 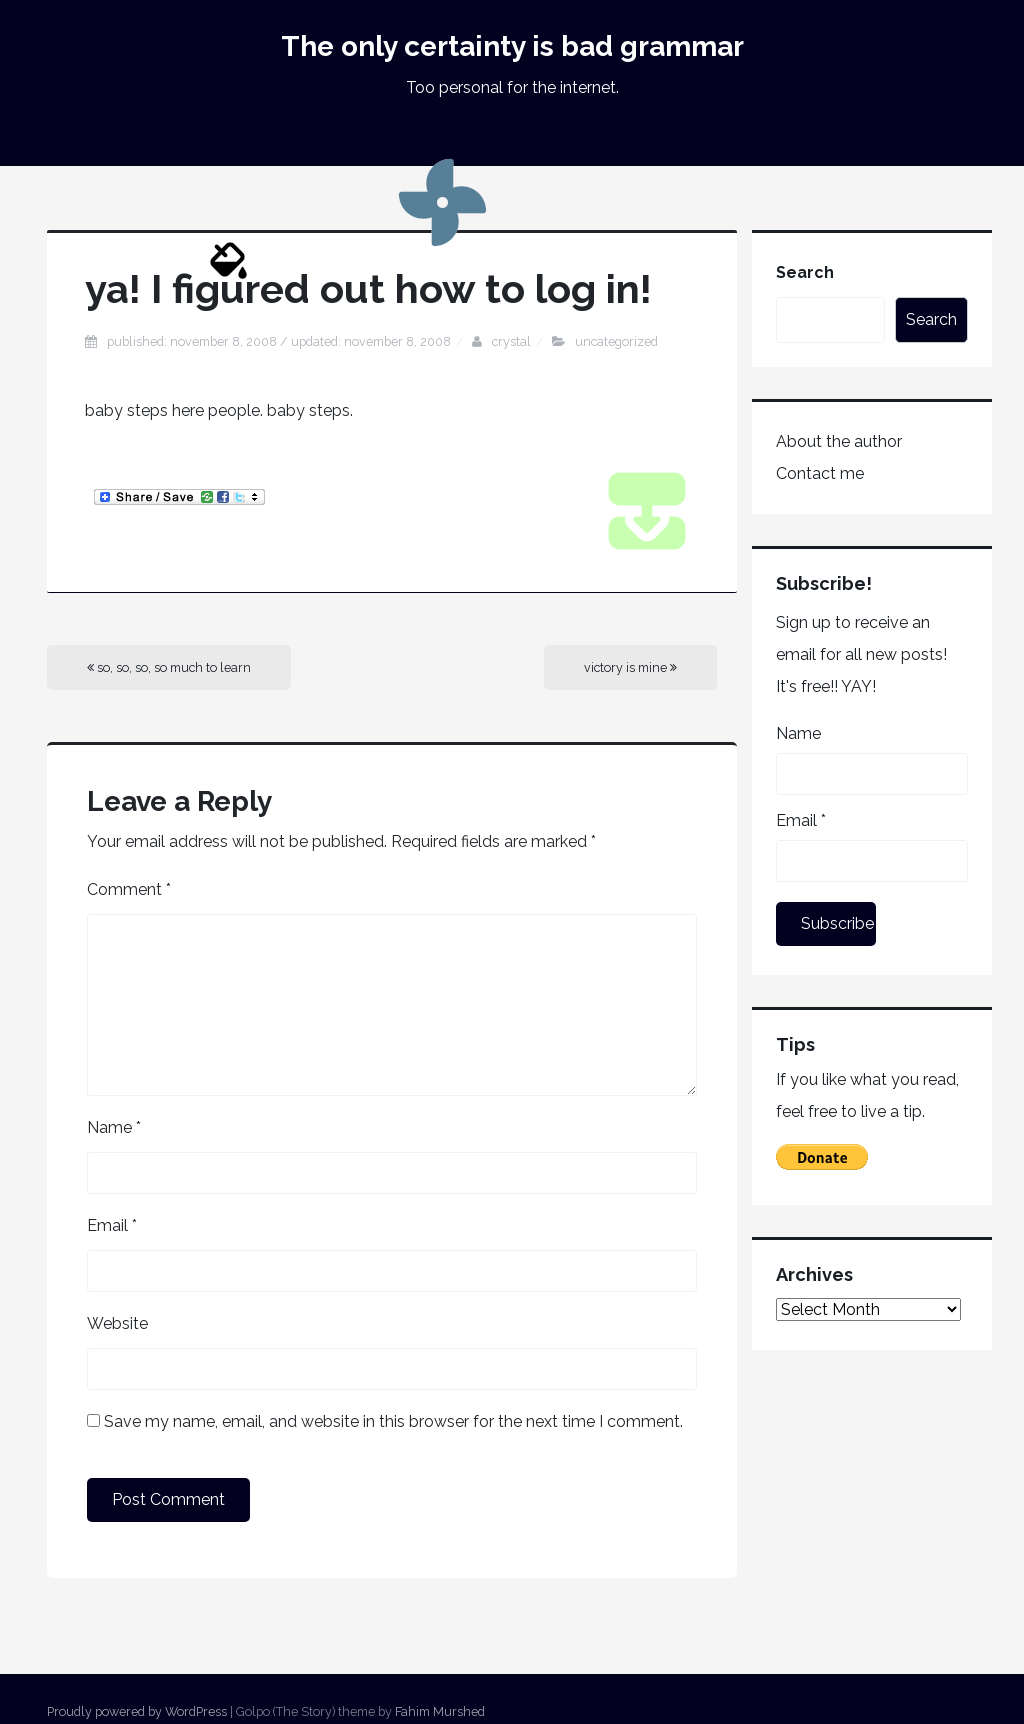 What do you see at coordinates (227, 259) in the screenshot?
I see `fill an area with color` at bounding box center [227, 259].